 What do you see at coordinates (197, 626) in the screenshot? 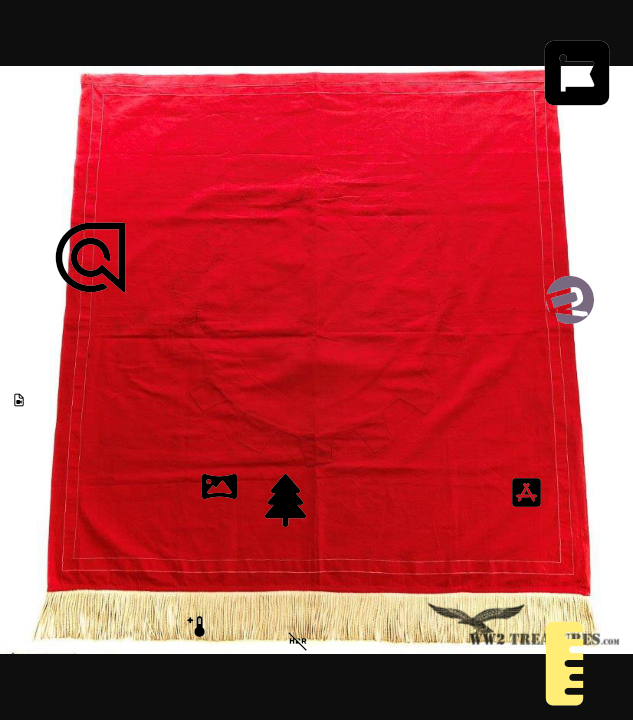
I see `increase temperature setting` at bounding box center [197, 626].